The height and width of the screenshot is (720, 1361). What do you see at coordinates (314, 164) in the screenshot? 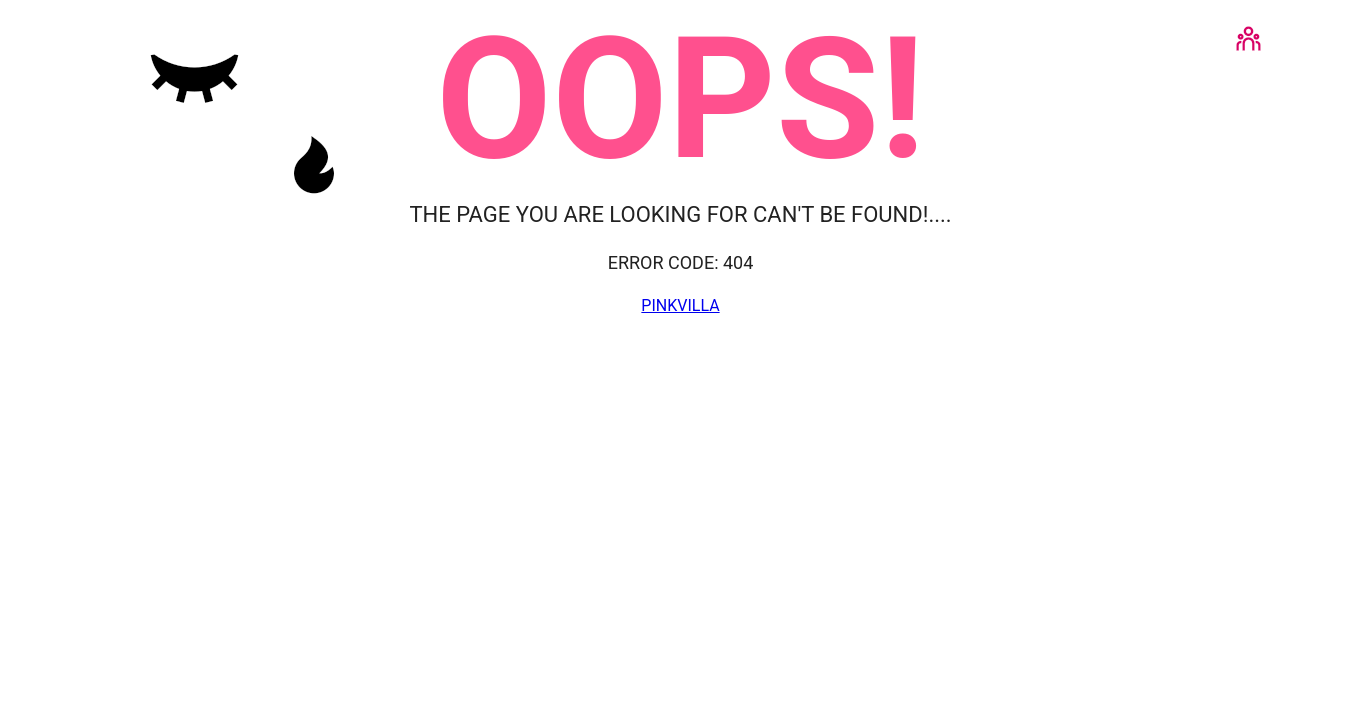
I see `indicates trending or popular content` at bounding box center [314, 164].